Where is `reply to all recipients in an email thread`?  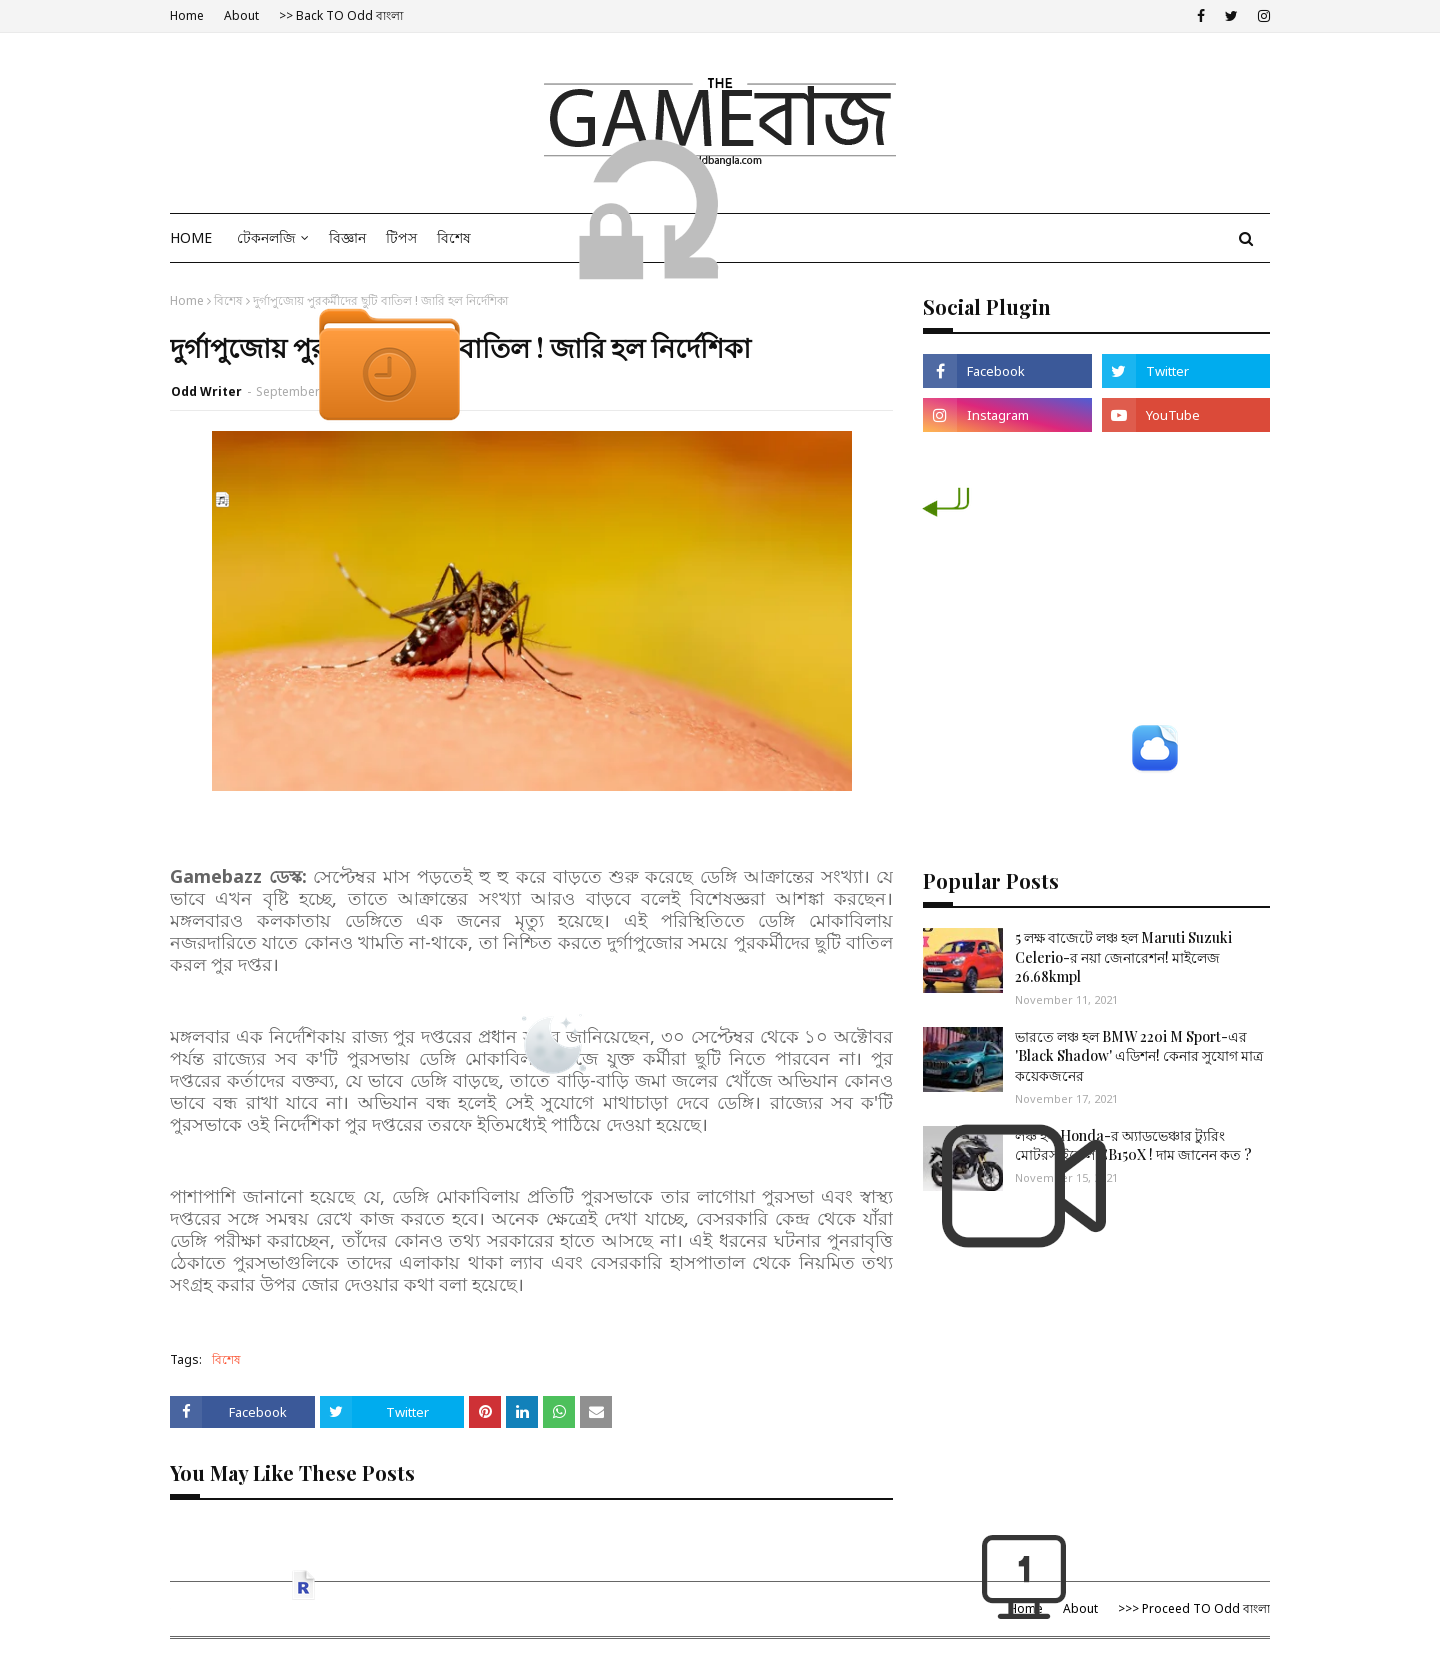 reply to all recipients in an email thread is located at coordinates (945, 502).